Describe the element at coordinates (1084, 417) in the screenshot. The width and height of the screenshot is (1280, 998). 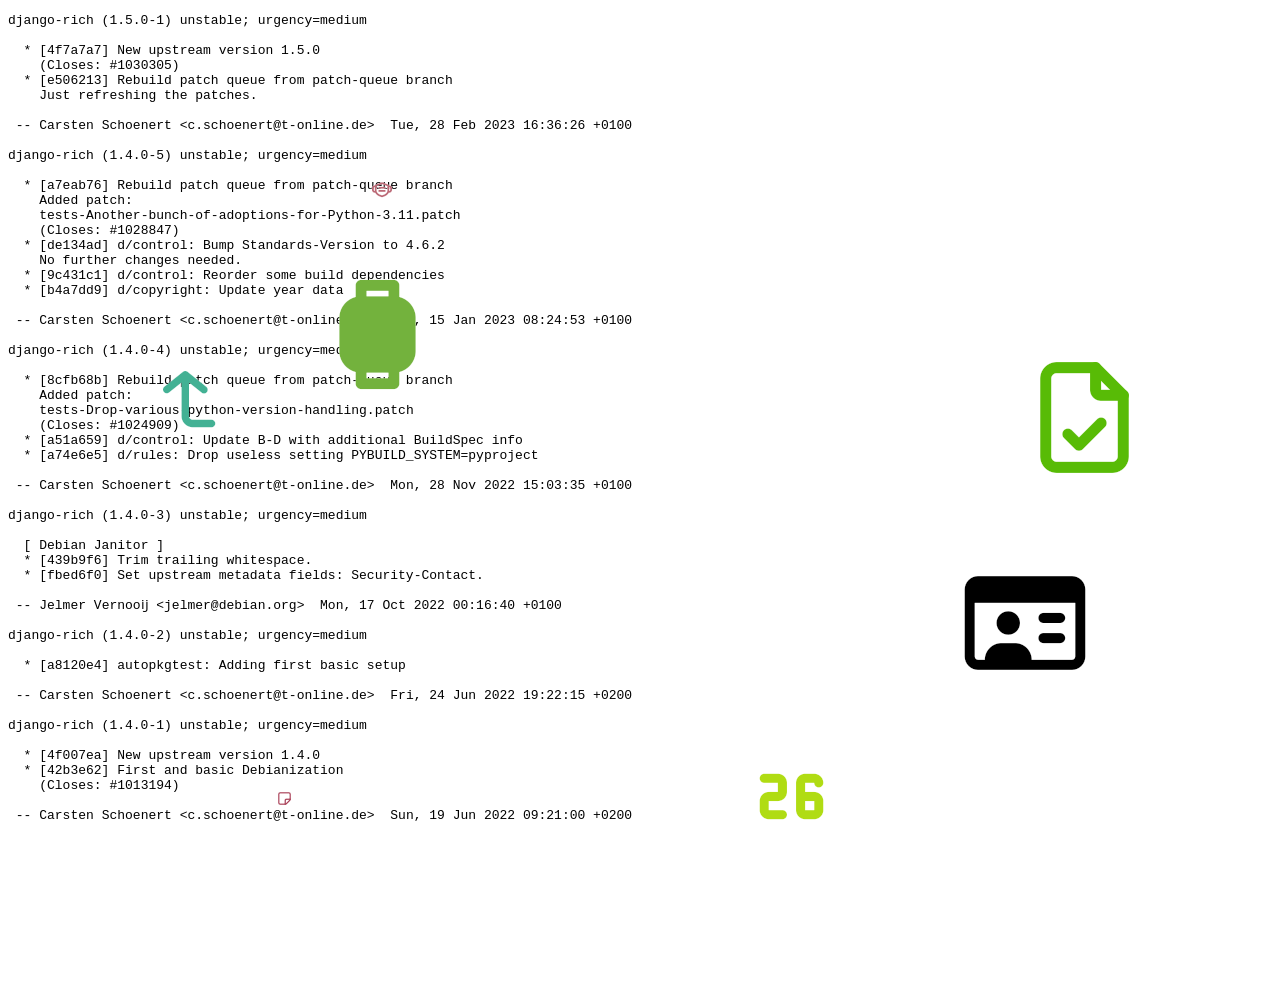
I see `file successfully uploaded or verified` at that location.